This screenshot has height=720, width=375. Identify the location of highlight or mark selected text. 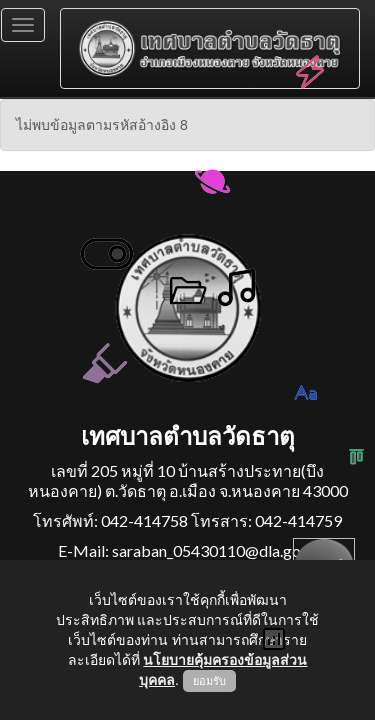
(103, 365).